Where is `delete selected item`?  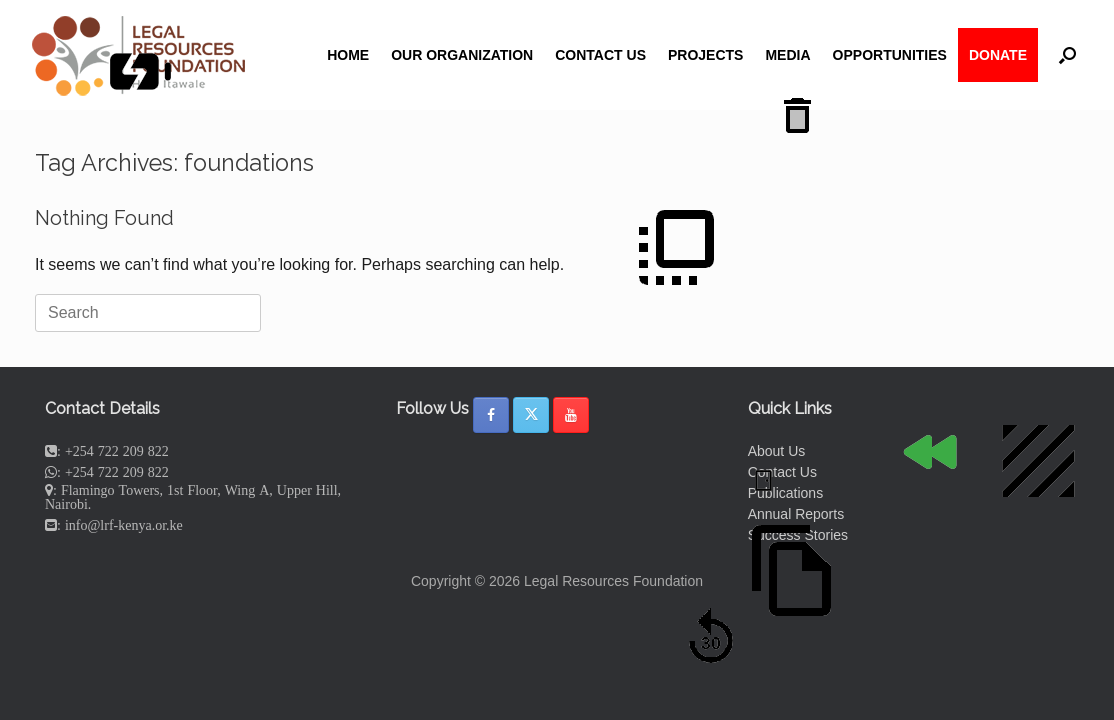
delete selected item is located at coordinates (797, 115).